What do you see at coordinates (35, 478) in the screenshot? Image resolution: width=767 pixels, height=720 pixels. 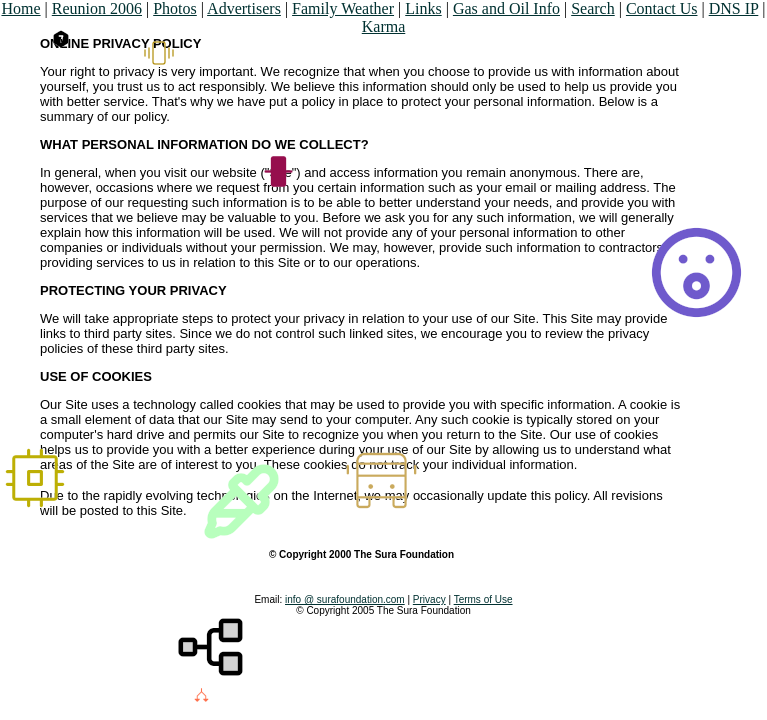 I see `view system processor information` at bounding box center [35, 478].